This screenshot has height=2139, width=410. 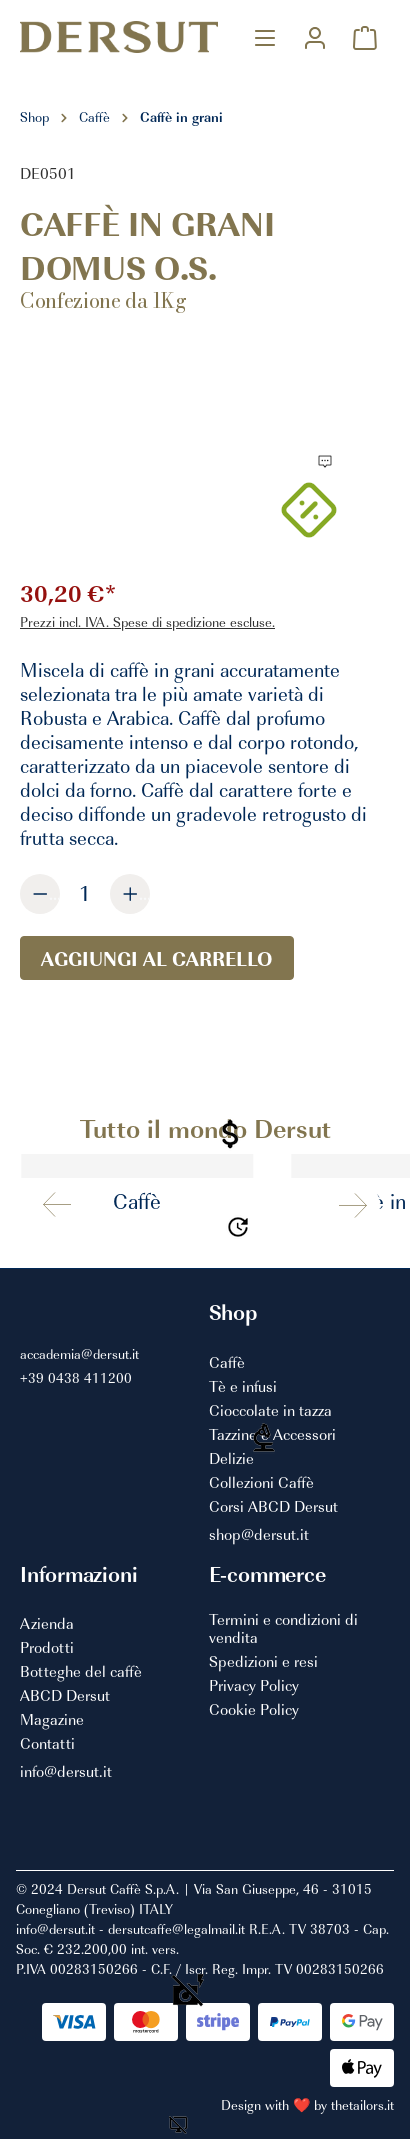 What do you see at coordinates (238, 1227) in the screenshot?
I see `check for updates` at bounding box center [238, 1227].